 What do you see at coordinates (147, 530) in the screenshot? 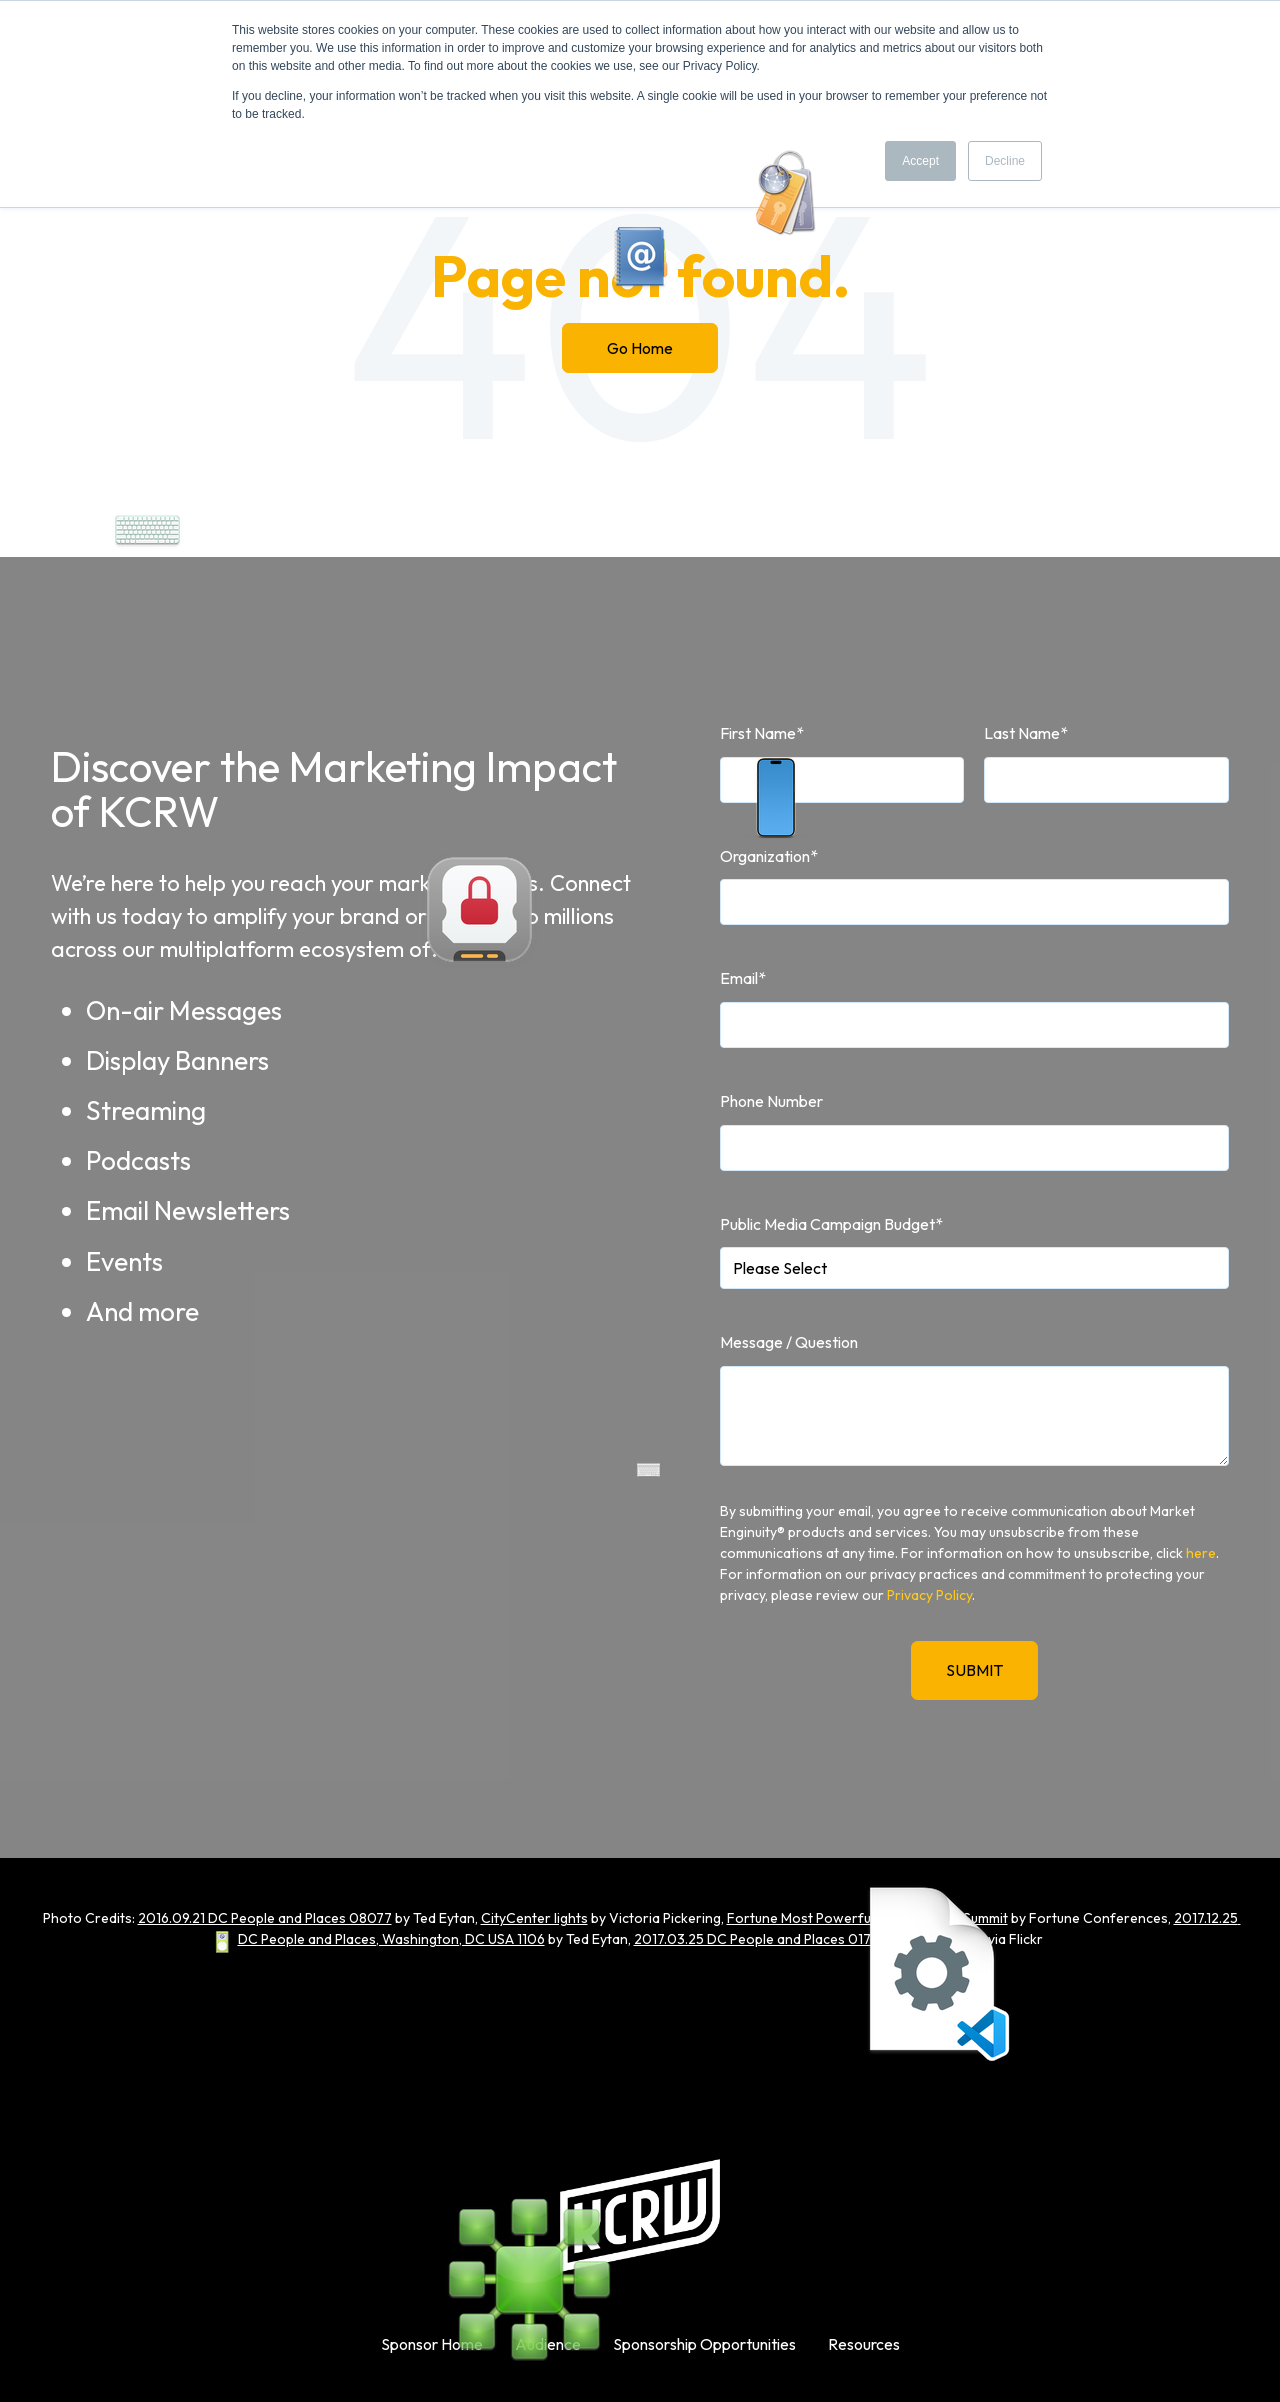
I see `bluetooth keyboard connected successfully` at bounding box center [147, 530].